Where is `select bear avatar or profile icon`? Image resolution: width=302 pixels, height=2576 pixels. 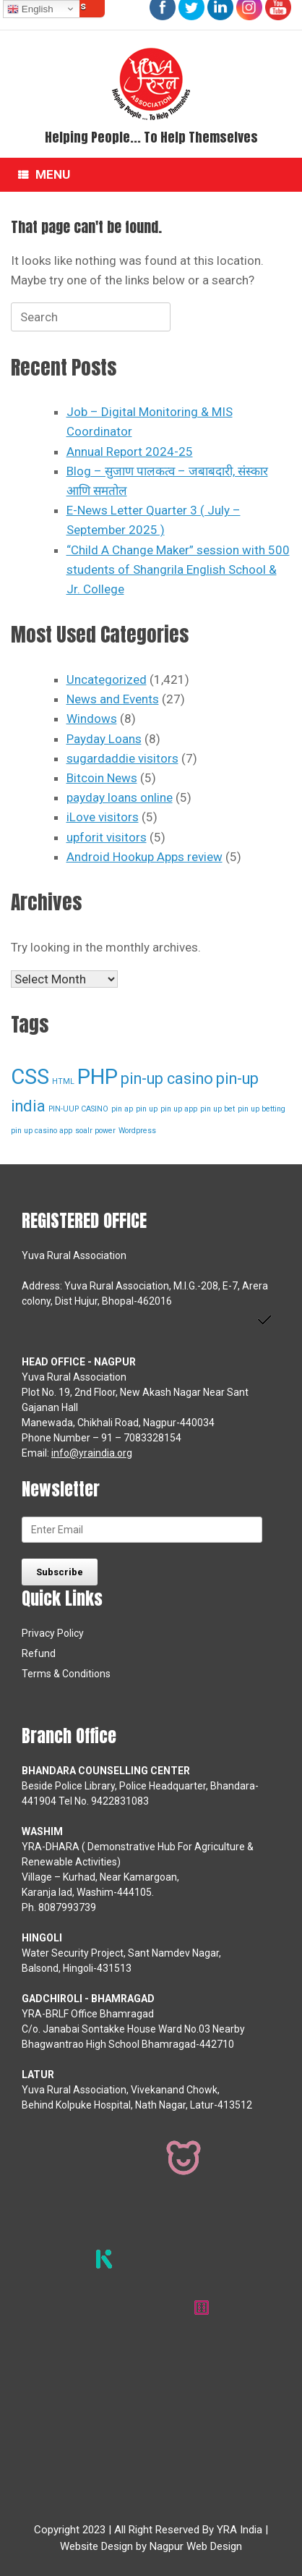 select bear avatar or profile icon is located at coordinates (184, 2158).